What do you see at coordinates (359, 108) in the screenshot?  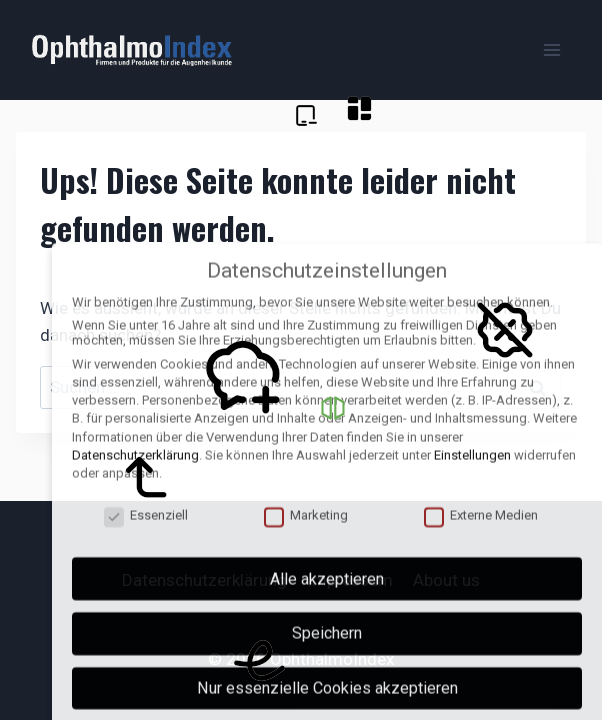 I see `switch to board or grid layout view` at bounding box center [359, 108].